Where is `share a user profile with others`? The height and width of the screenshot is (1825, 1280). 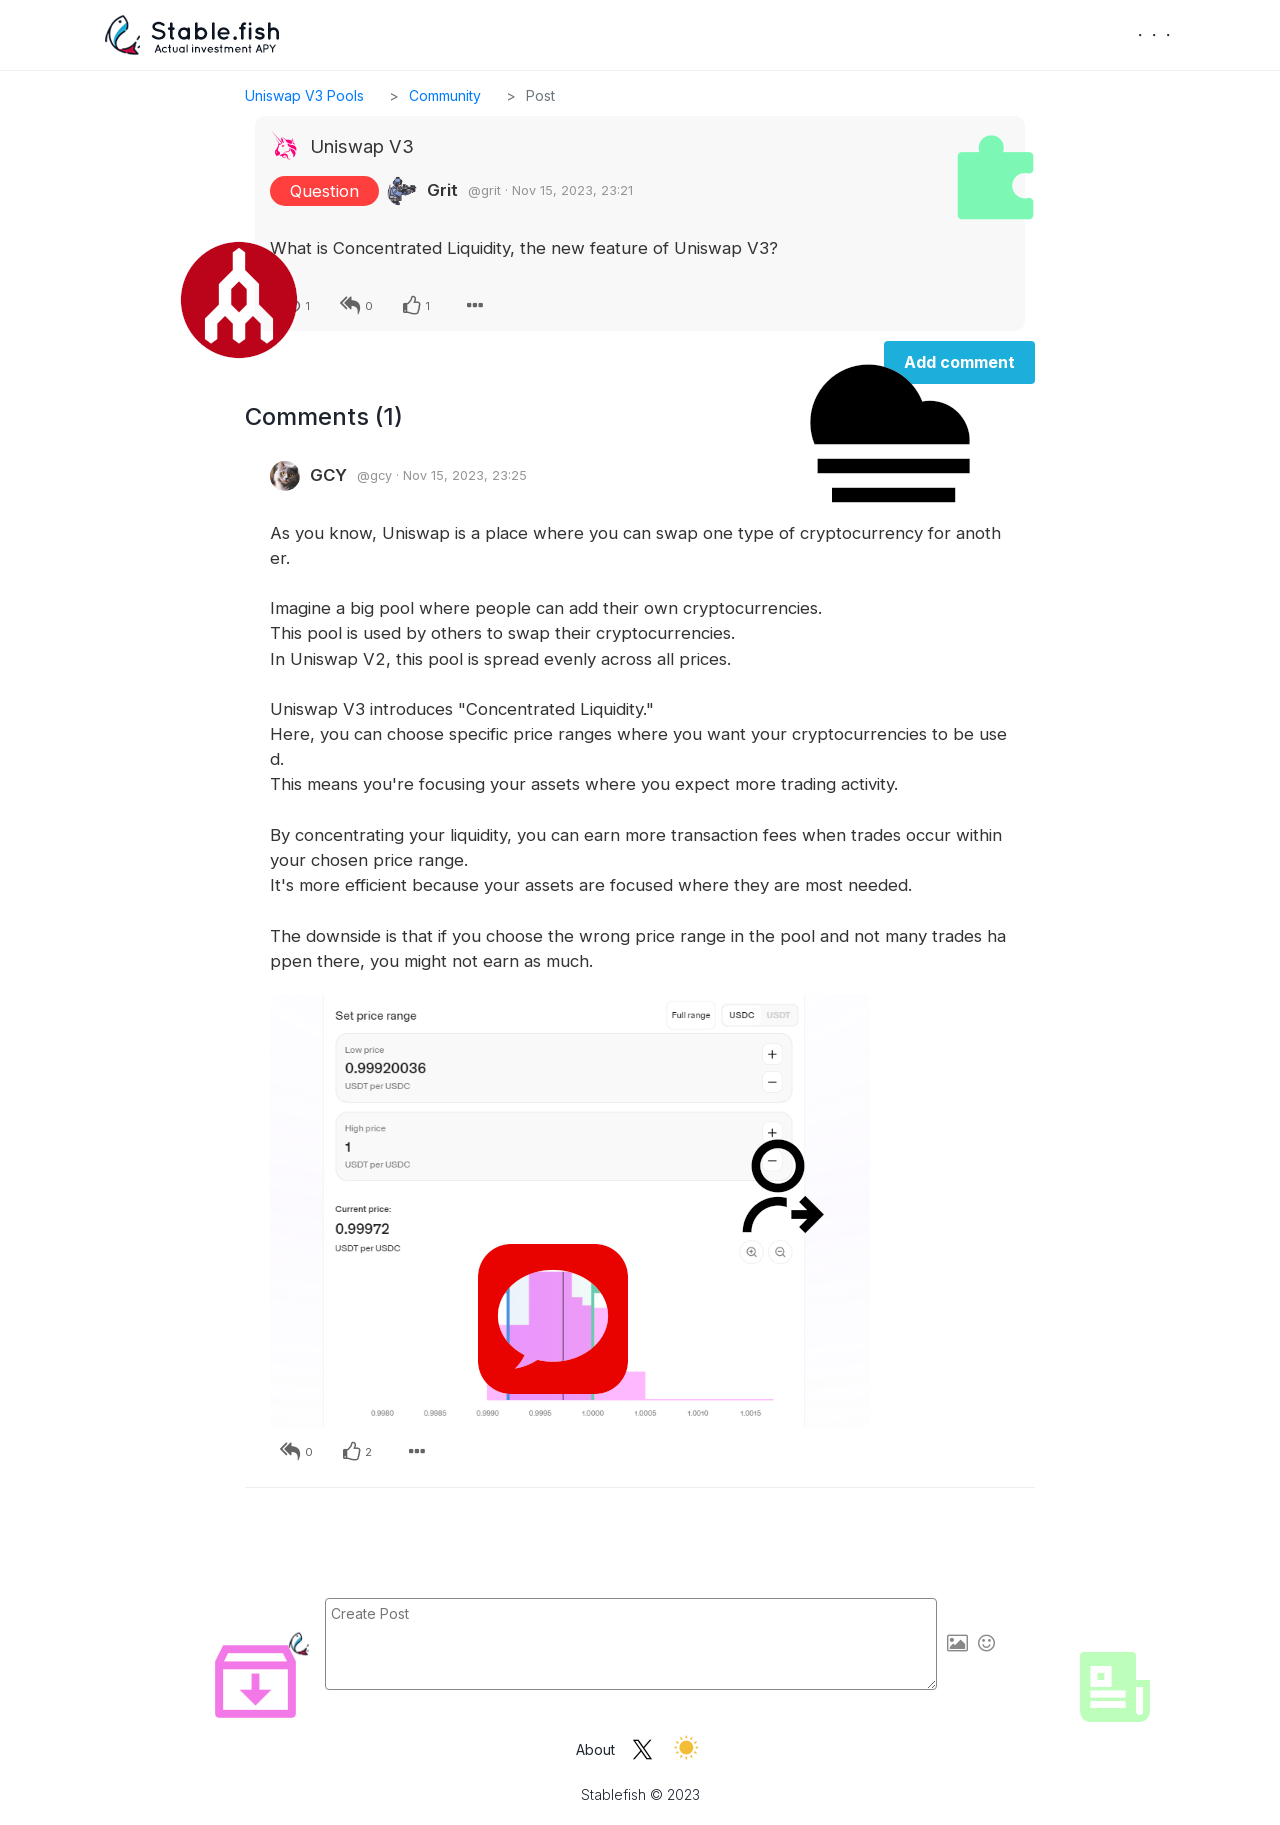
share a user profile with others is located at coordinates (778, 1188).